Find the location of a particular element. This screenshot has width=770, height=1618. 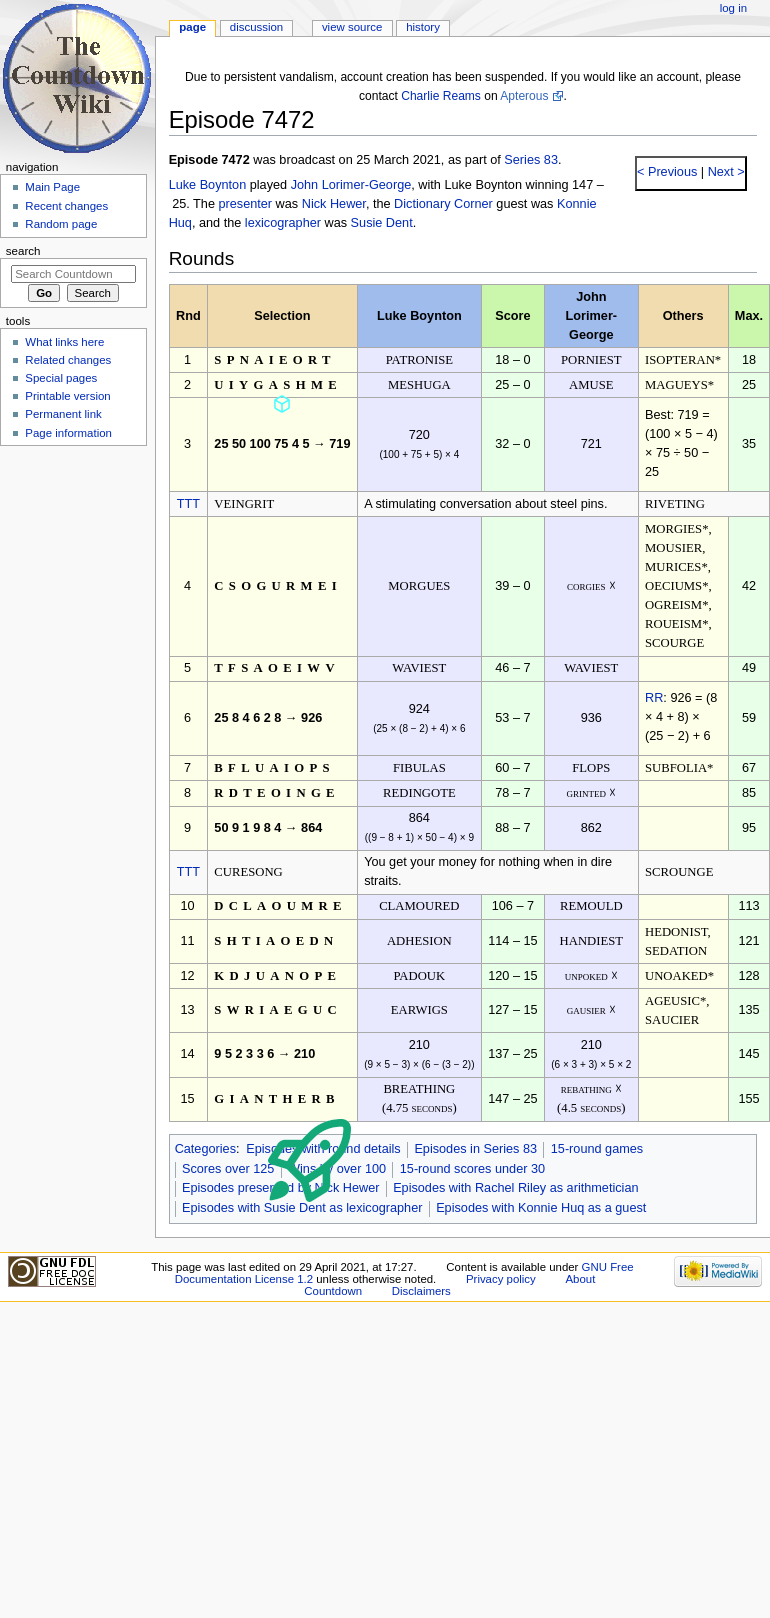

launch or deploy a project is located at coordinates (309, 1160).